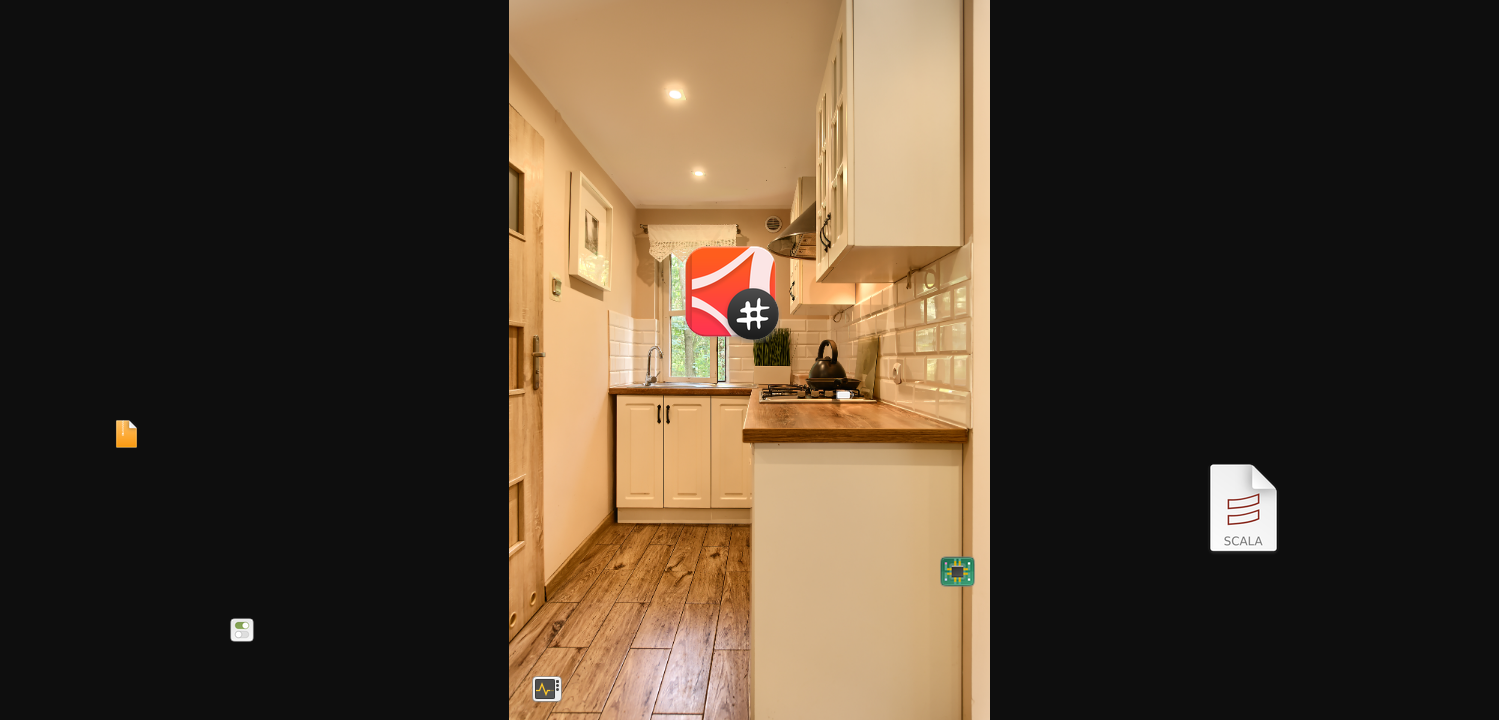 The height and width of the screenshot is (720, 1499). What do you see at coordinates (957, 571) in the screenshot?
I see `open cpu-x system monitoring app` at bounding box center [957, 571].